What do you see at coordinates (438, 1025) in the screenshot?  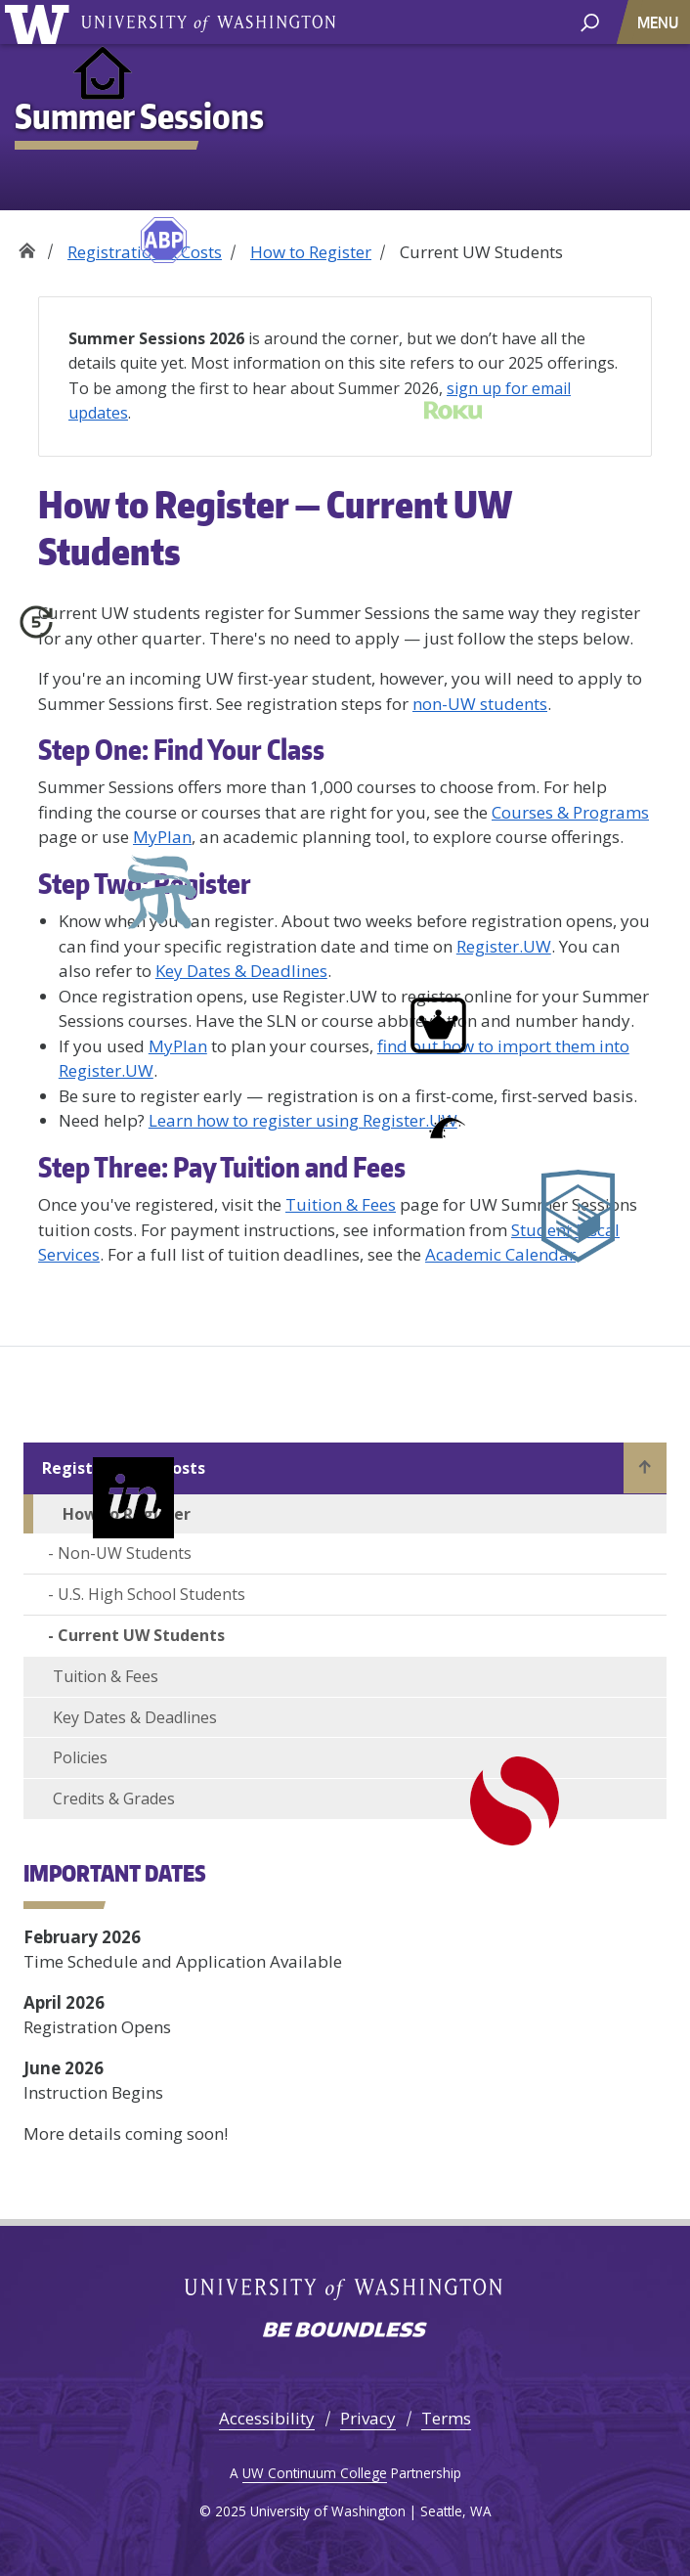 I see `web awesome brand logo` at bounding box center [438, 1025].